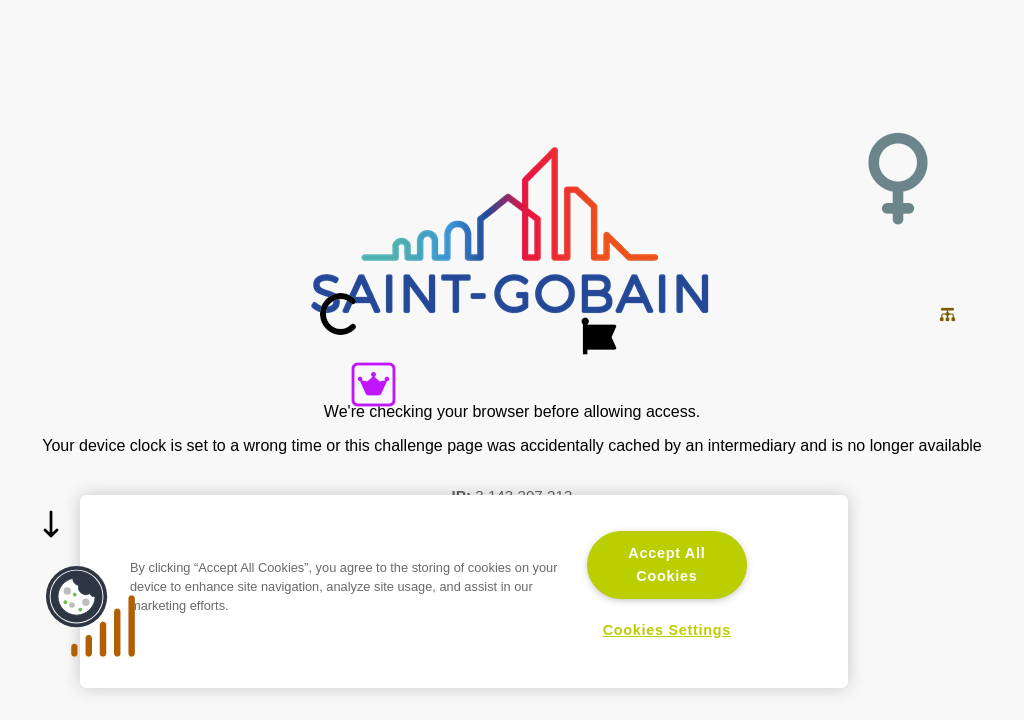 Image resolution: width=1024 pixels, height=720 pixels. I want to click on indicates female gender option, so click(898, 176).